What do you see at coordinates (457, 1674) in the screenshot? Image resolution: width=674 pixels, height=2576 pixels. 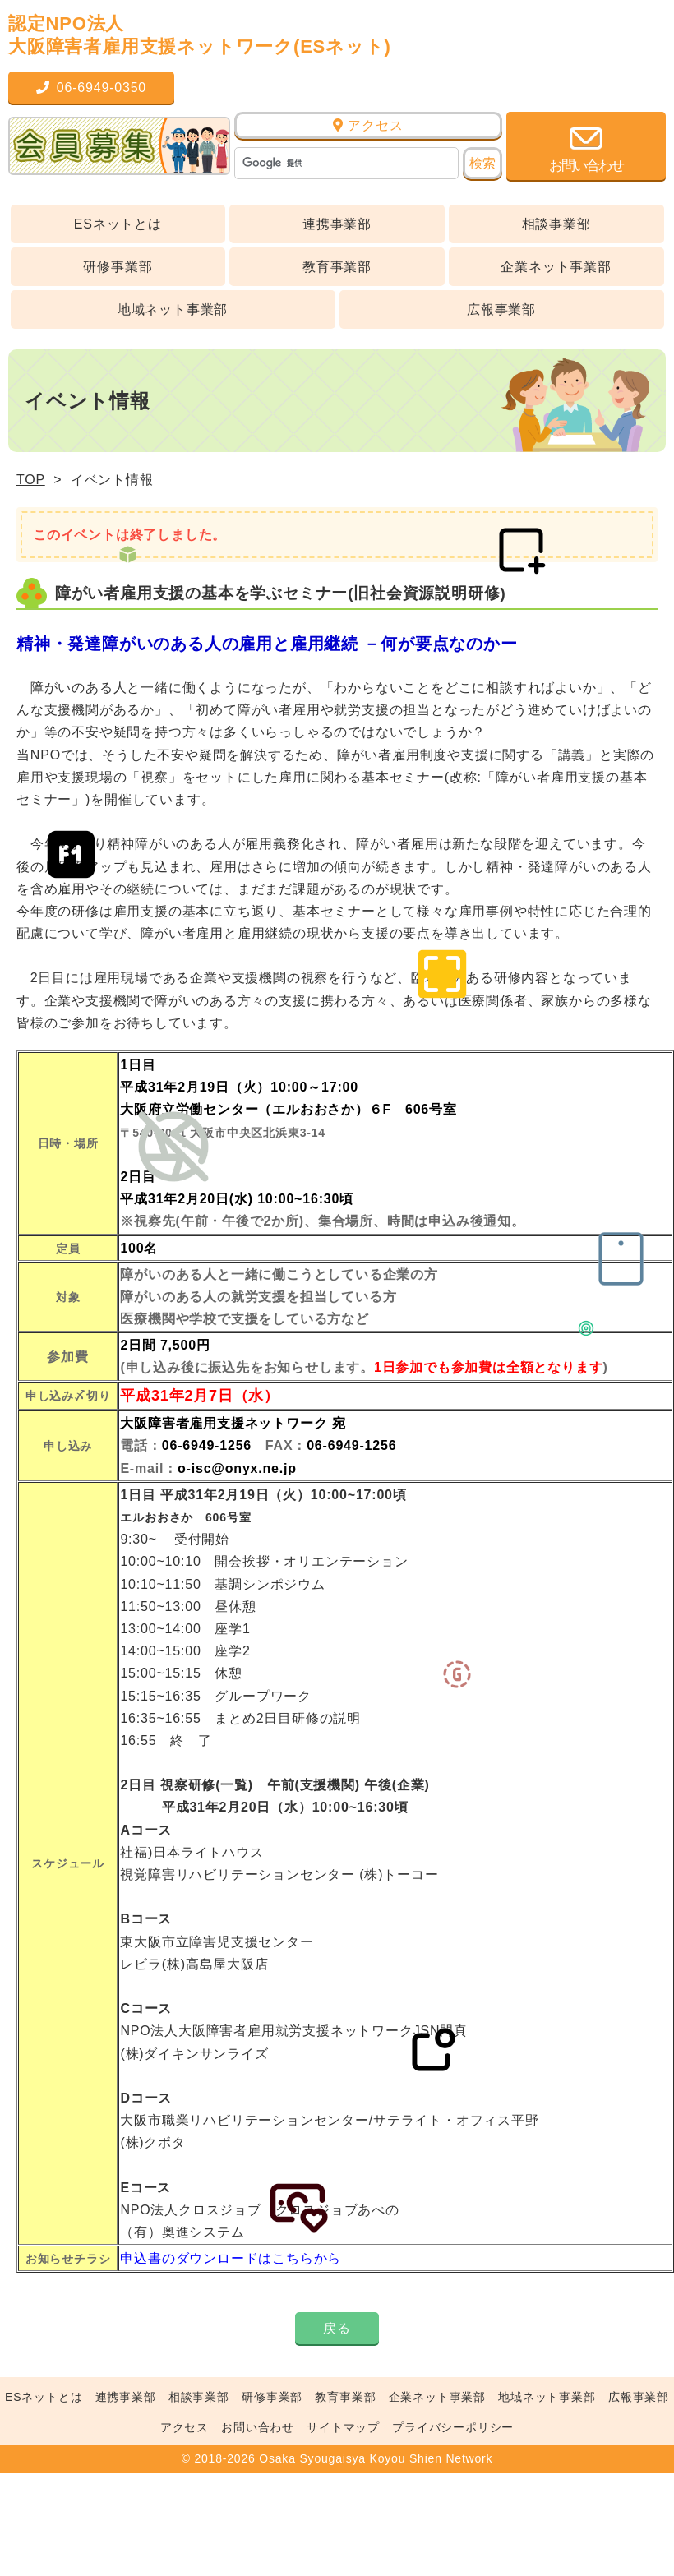 I see `indicates a pending or in-progress Google connection` at bounding box center [457, 1674].